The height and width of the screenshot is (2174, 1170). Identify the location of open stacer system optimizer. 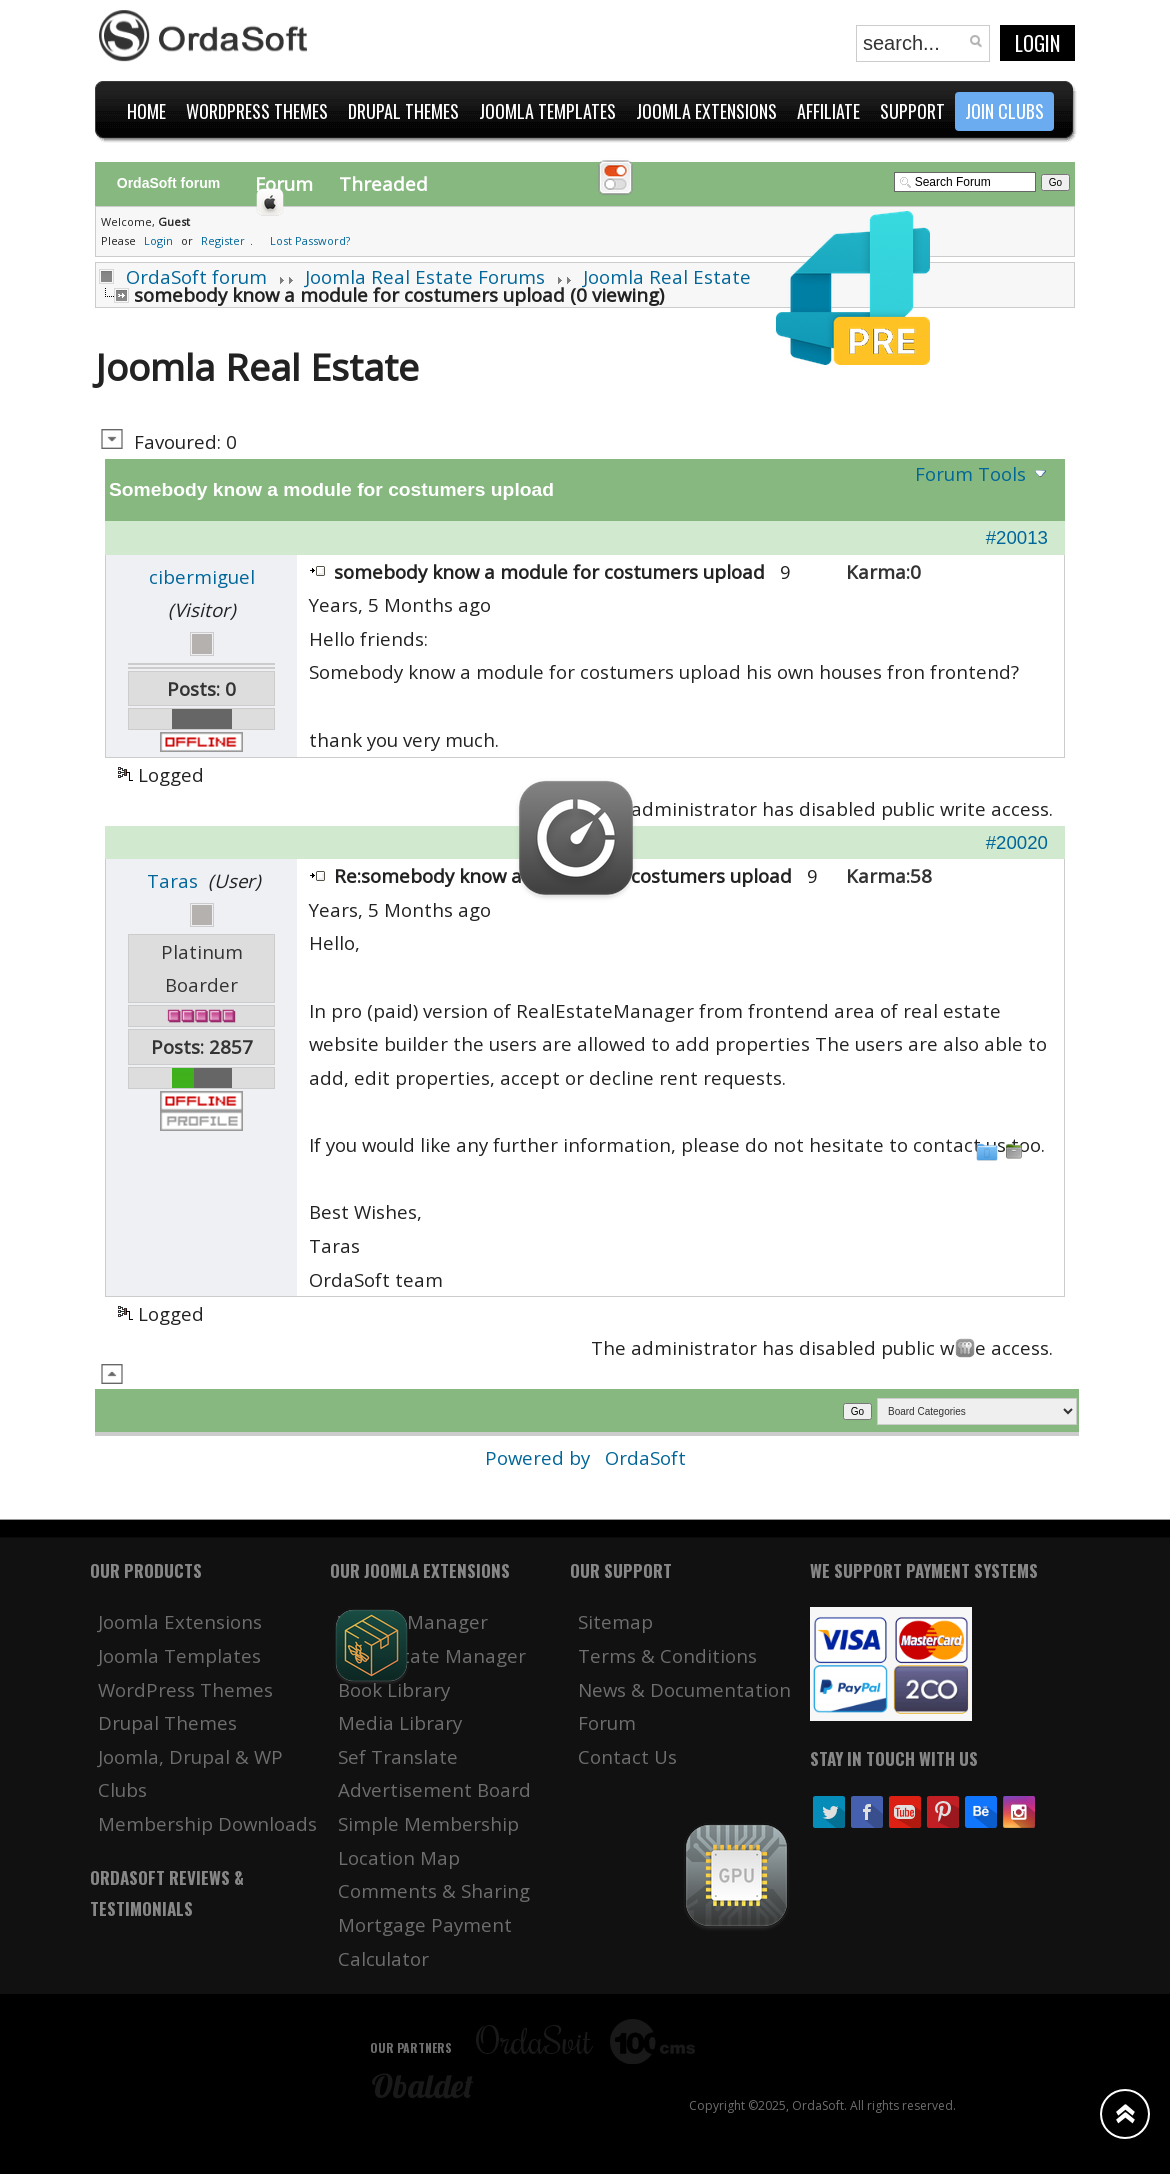
(576, 838).